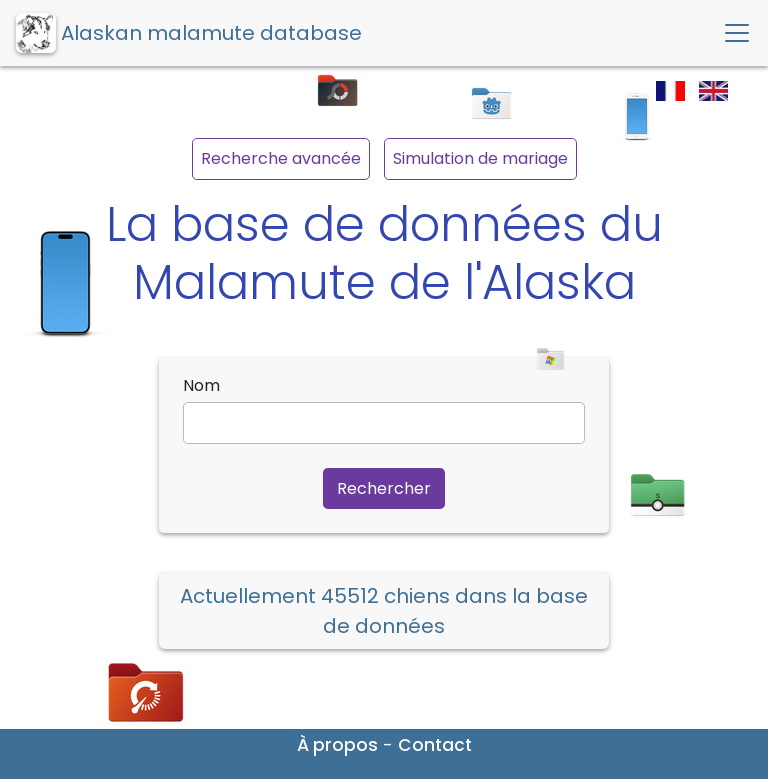  What do you see at coordinates (337, 91) in the screenshot?
I see `open photoscape application folder` at bounding box center [337, 91].